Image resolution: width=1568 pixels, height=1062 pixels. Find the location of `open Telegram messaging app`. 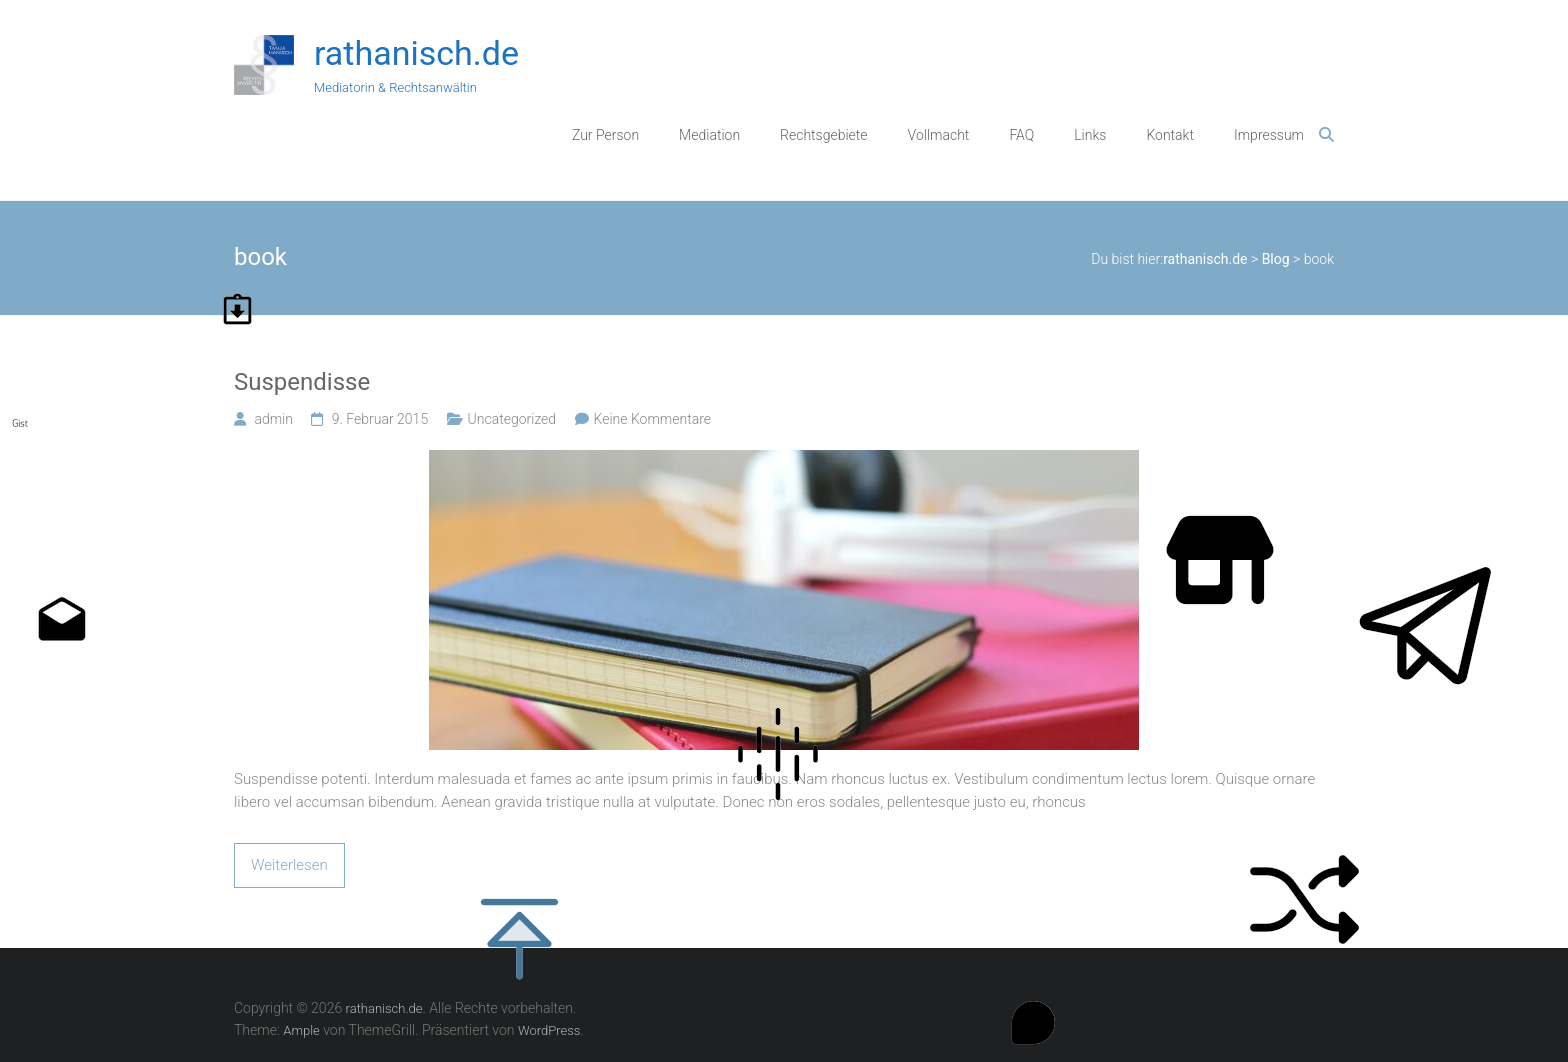

open Telegram messaging app is located at coordinates (1430, 628).